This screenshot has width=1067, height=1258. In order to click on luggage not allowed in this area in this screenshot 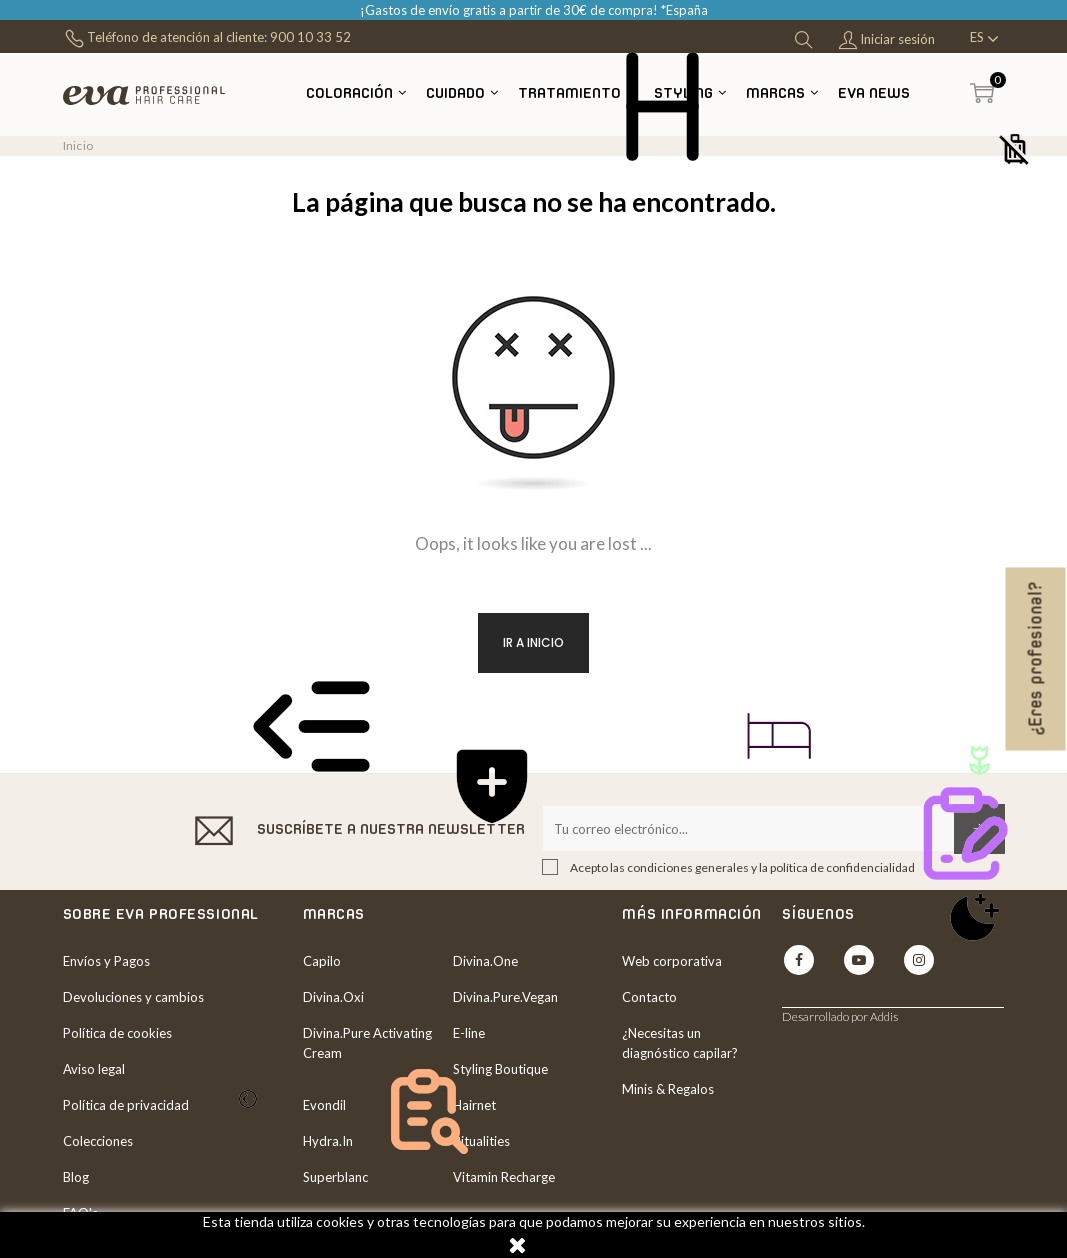, I will do `click(1015, 149)`.